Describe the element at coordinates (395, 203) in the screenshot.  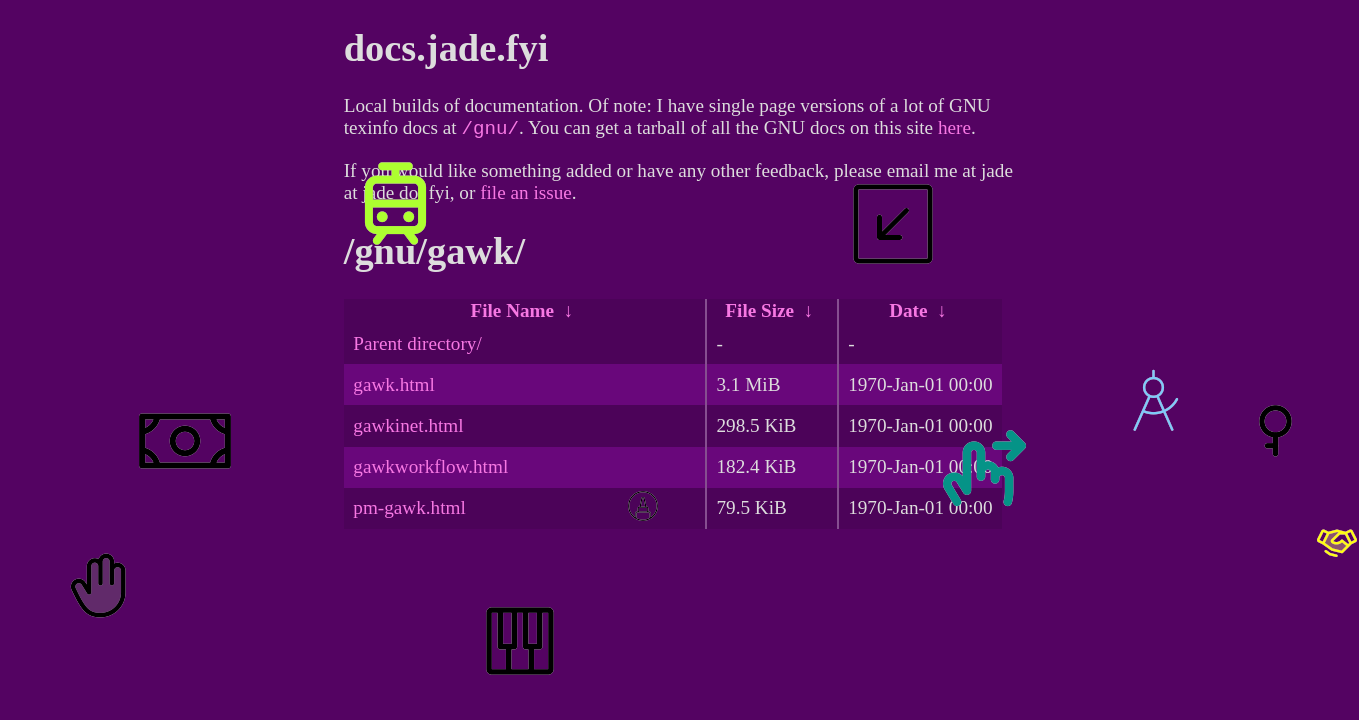
I see `view tram or light rail transit options` at that location.